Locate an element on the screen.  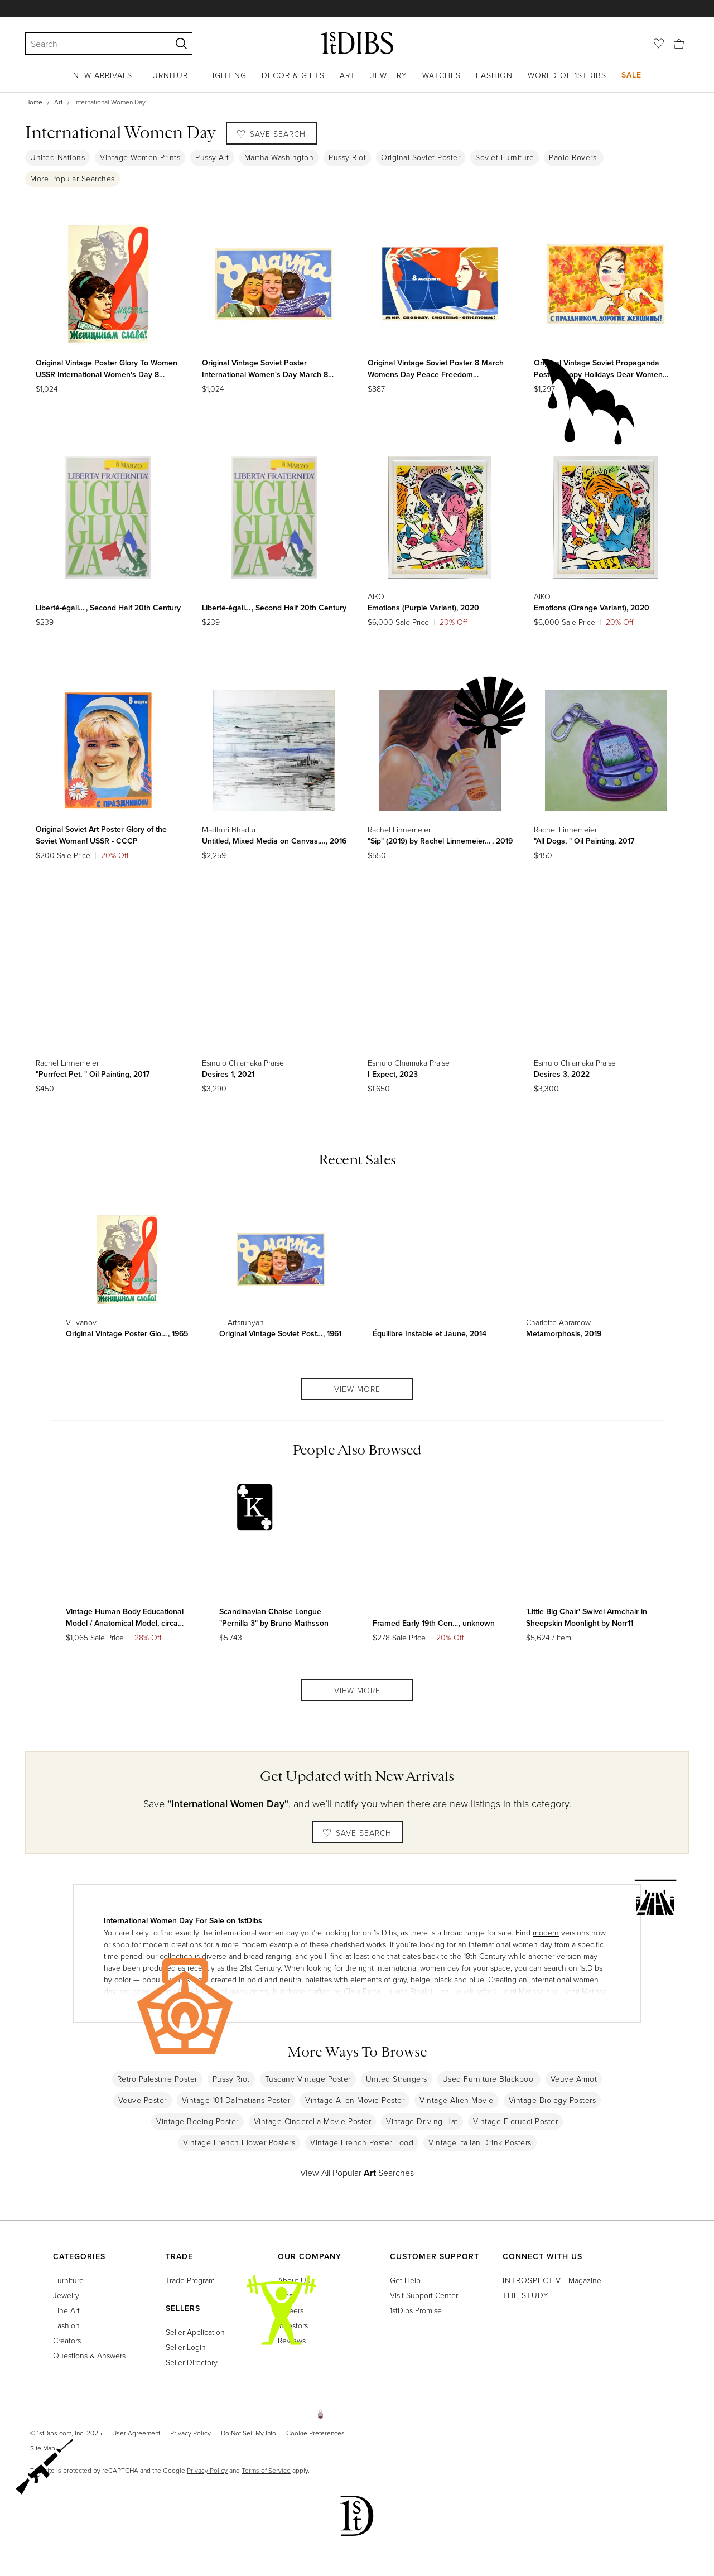
decorative fan or palm frond icon is located at coordinates (490, 712).